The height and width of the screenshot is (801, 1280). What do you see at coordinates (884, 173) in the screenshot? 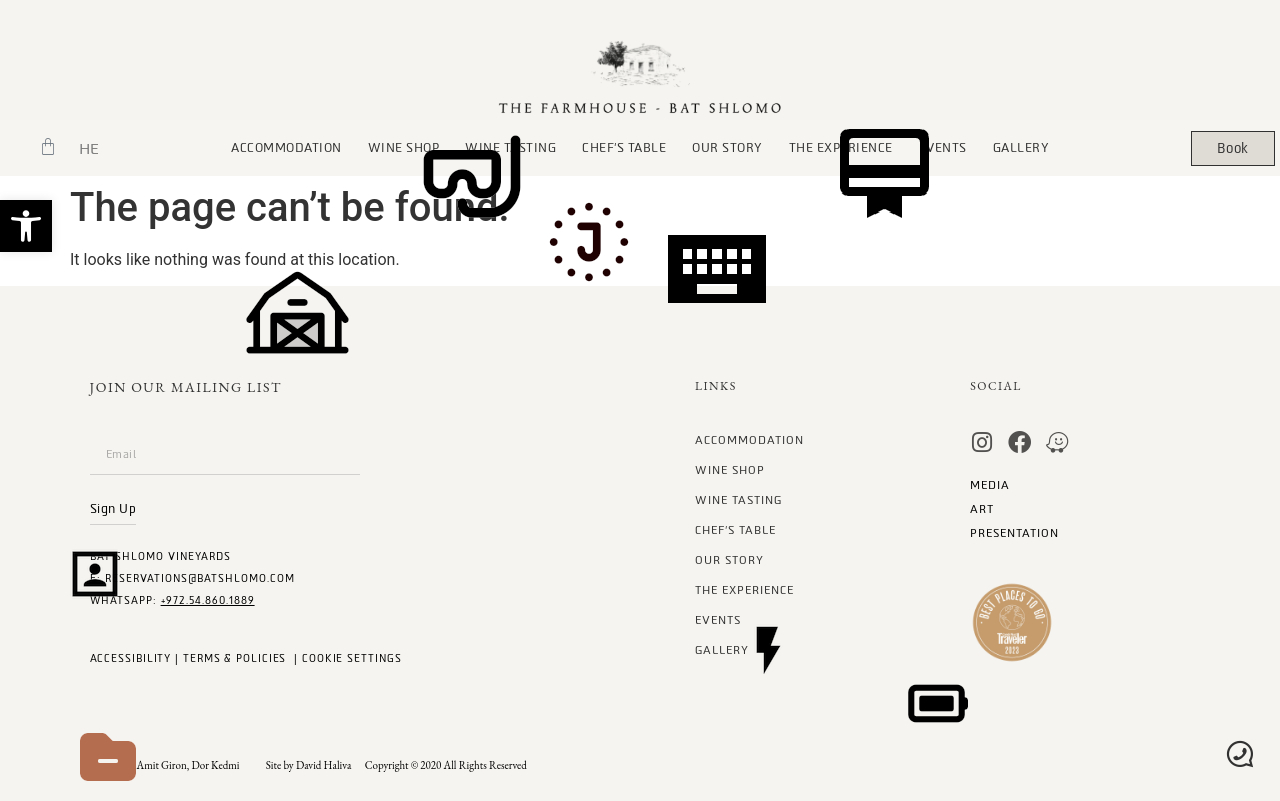
I see `view membership card details` at bounding box center [884, 173].